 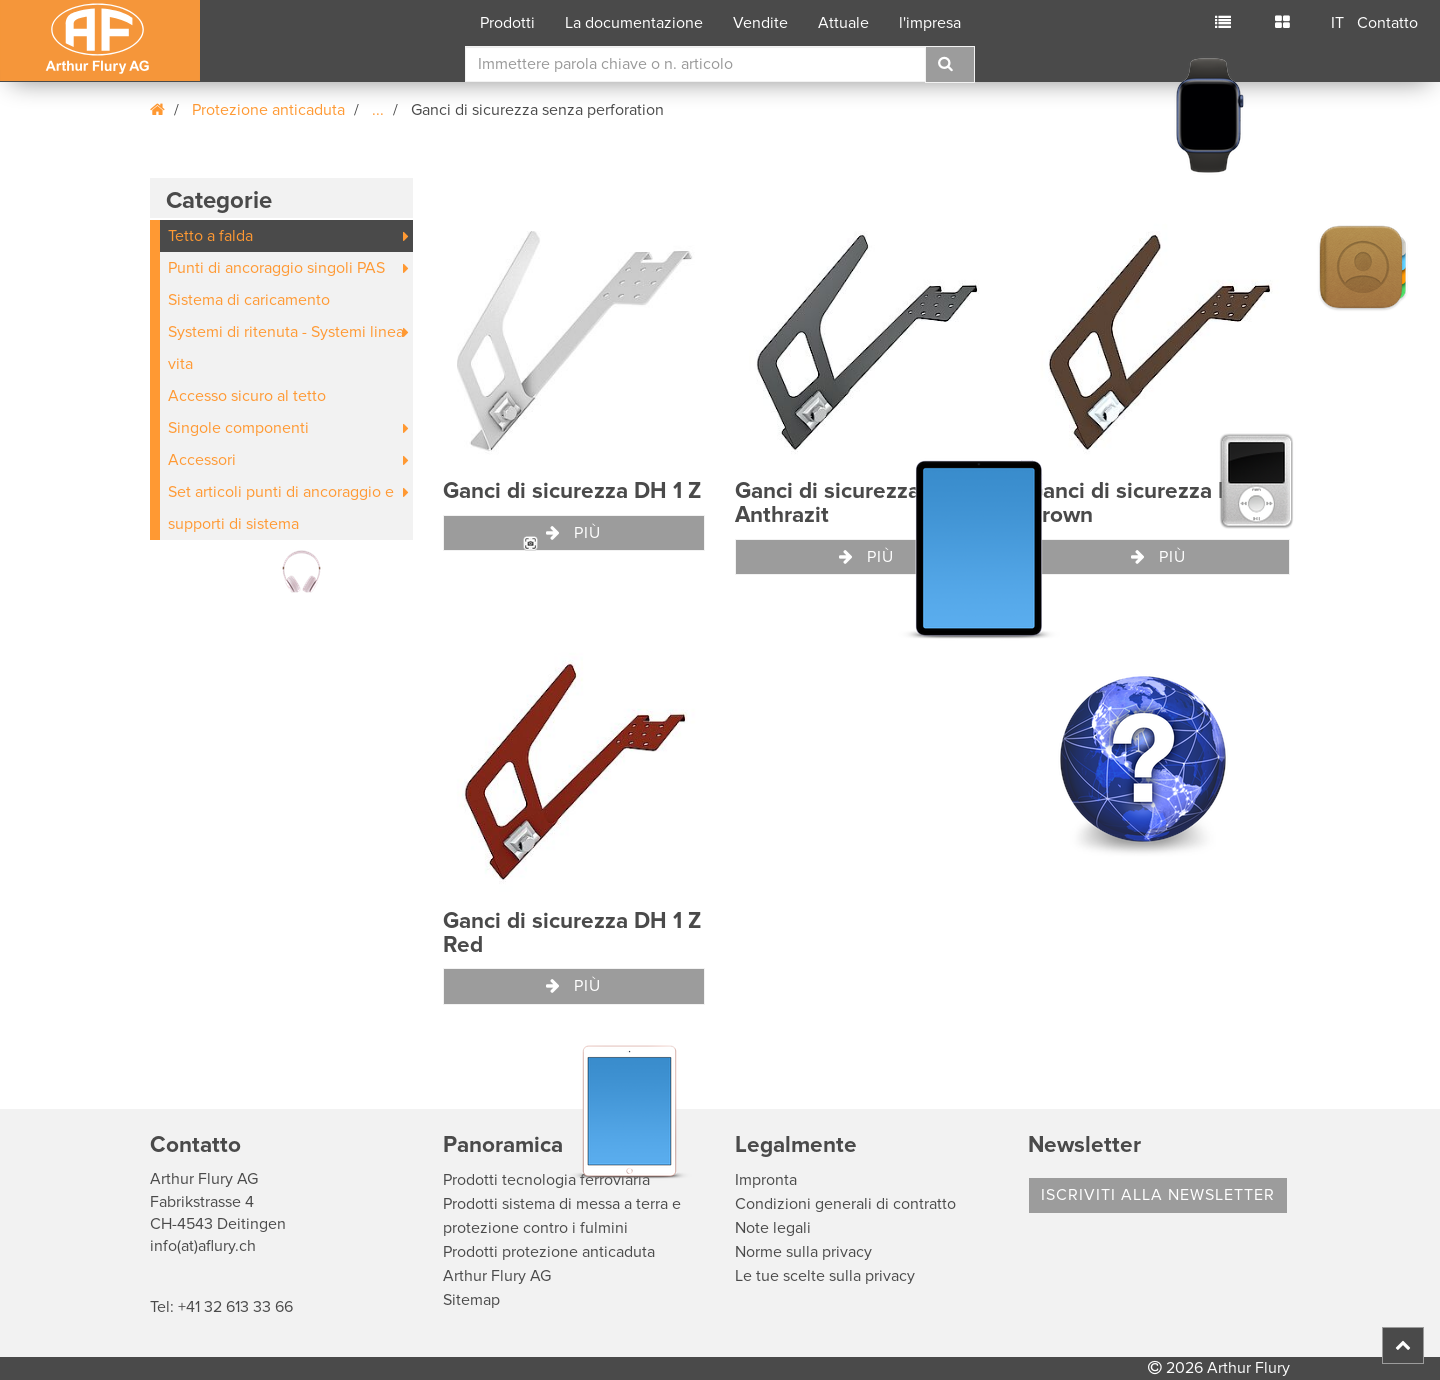 What do you see at coordinates (530, 543) in the screenshot?
I see `capture a screenshot of your screen` at bounding box center [530, 543].